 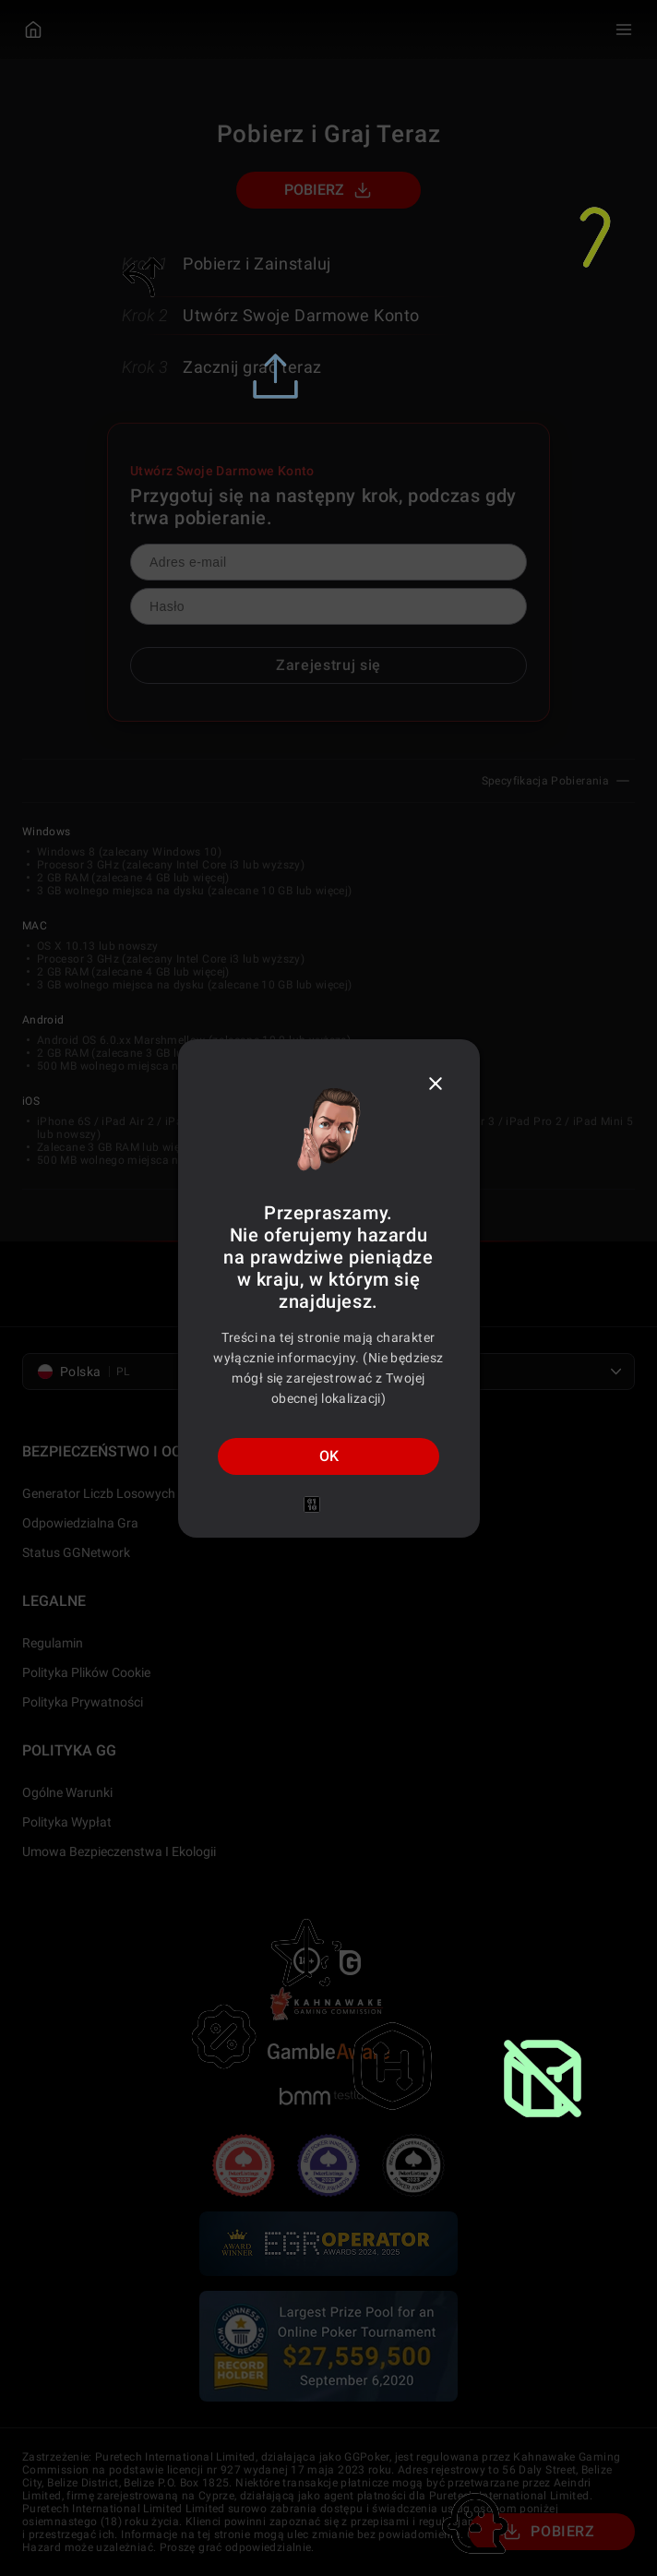 What do you see at coordinates (312, 1504) in the screenshot?
I see `view binary or raw data` at bounding box center [312, 1504].